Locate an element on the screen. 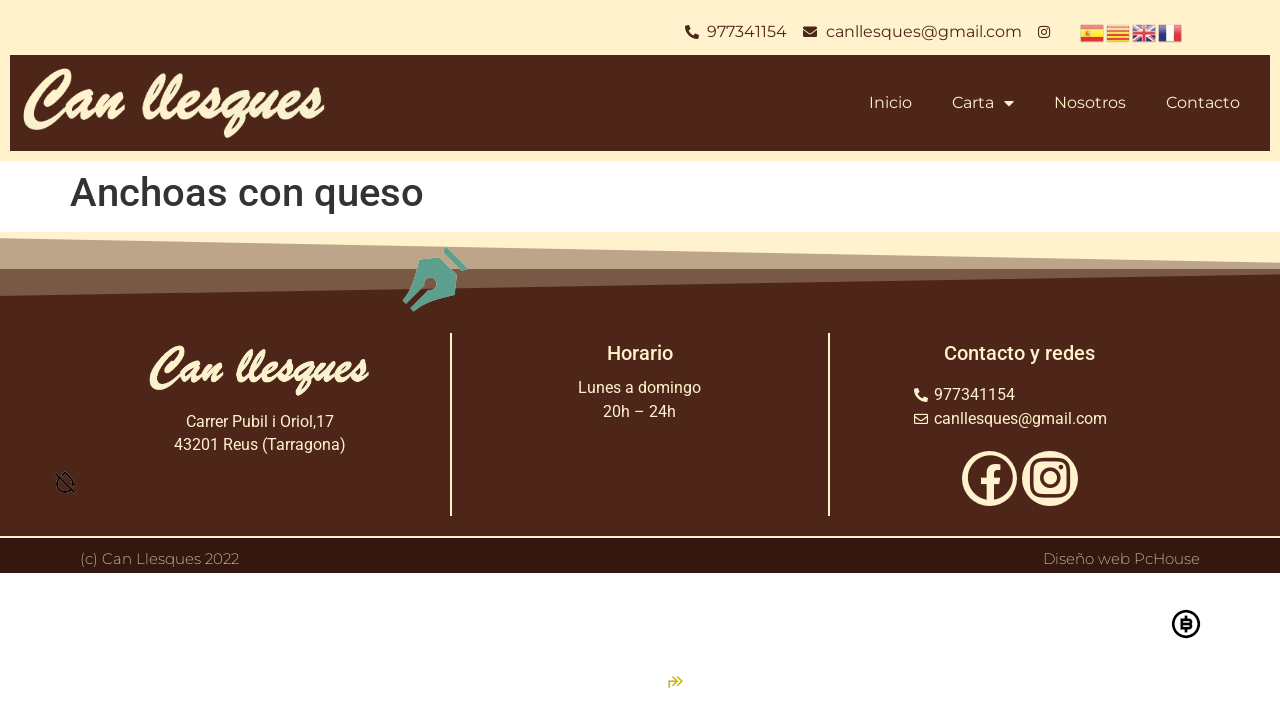  access drawing or illustration tools is located at coordinates (432, 278).